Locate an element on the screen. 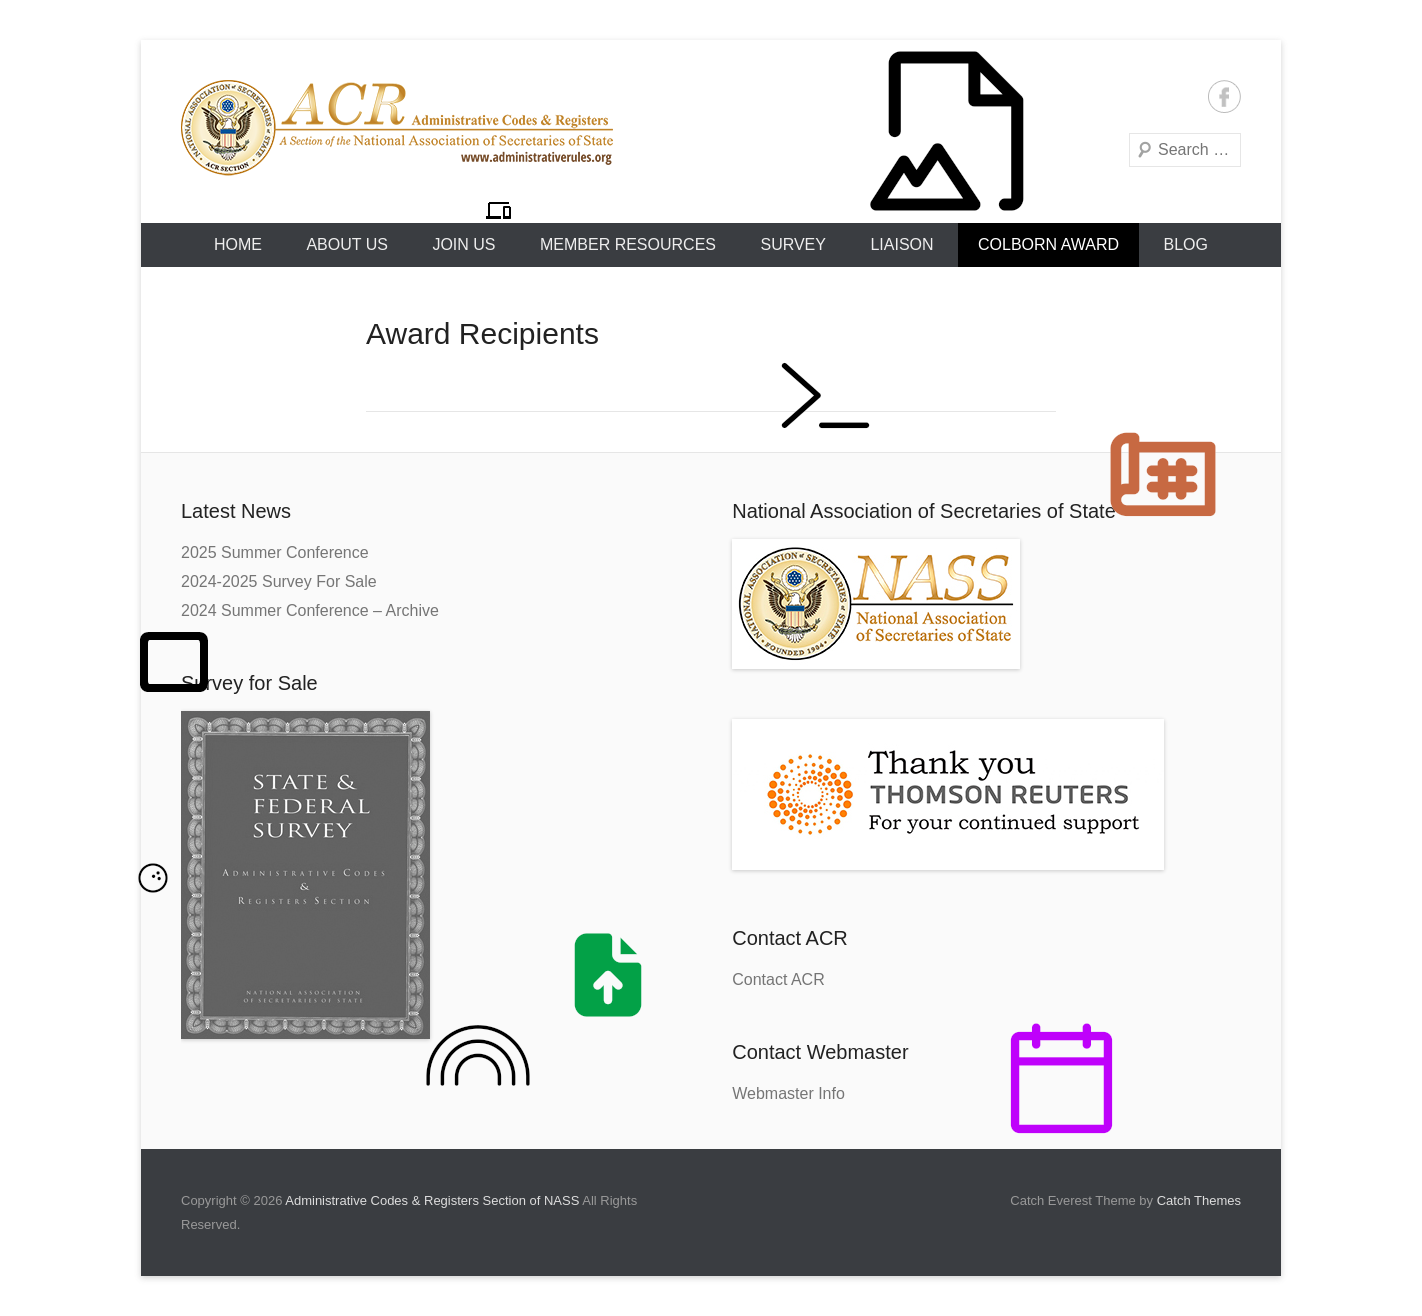 The width and height of the screenshot is (1422, 1316). indicates weather conditions with rainbow is located at coordinates (478, 1059).